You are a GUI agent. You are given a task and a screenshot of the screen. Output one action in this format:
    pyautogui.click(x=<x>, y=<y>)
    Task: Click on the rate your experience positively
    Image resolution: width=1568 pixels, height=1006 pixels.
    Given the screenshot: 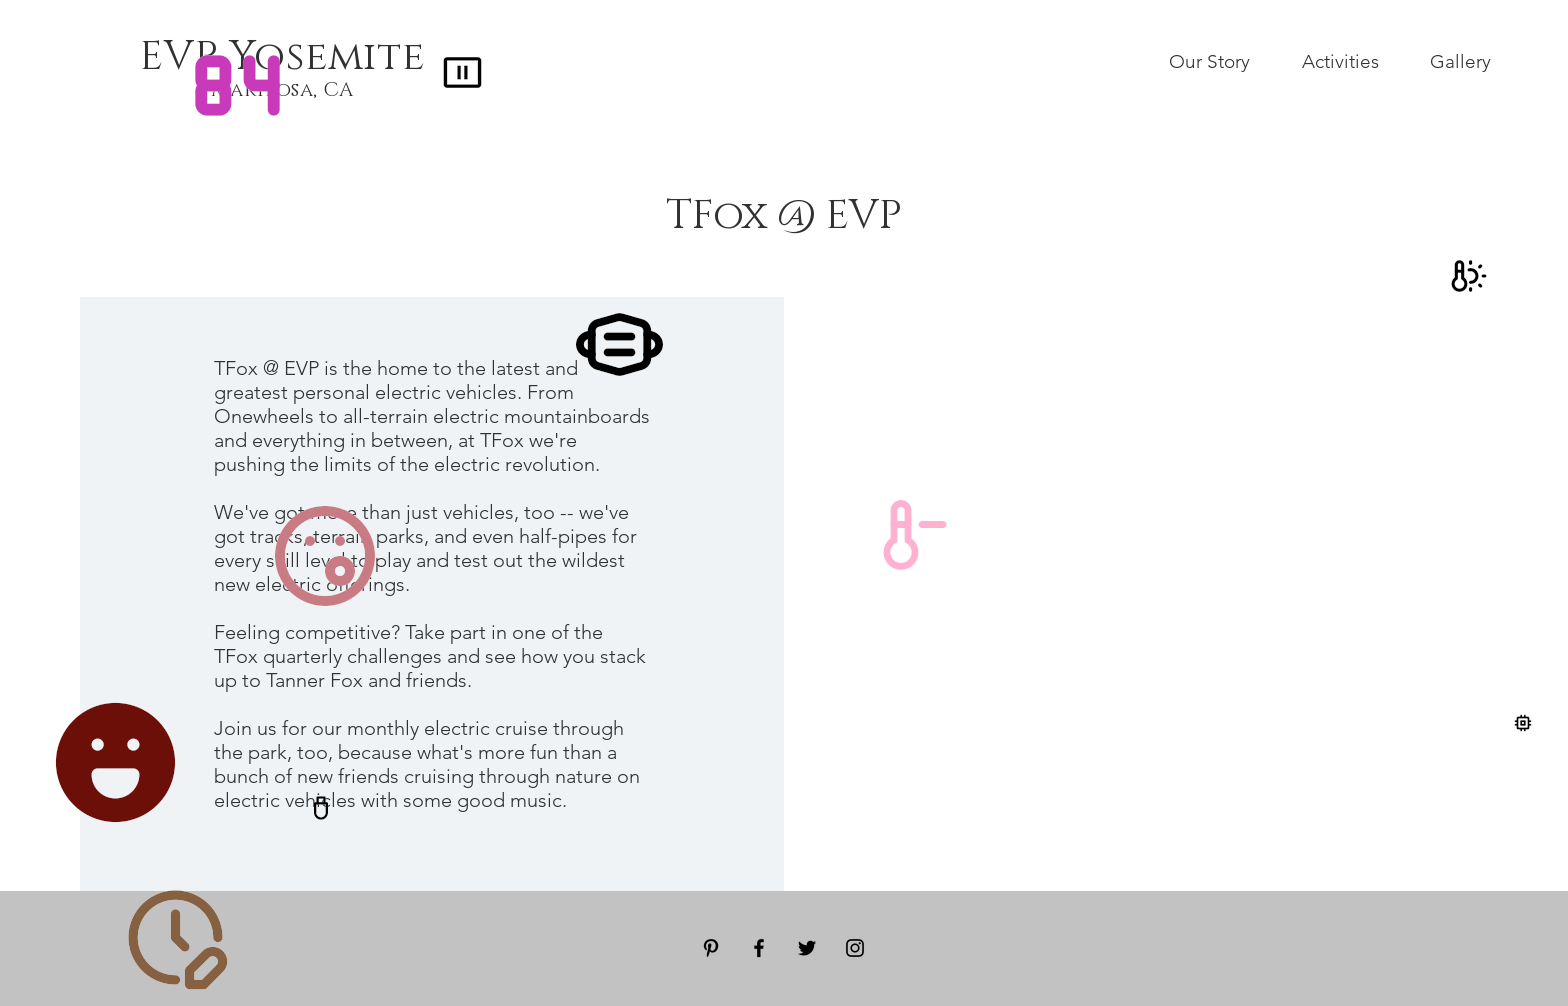 What is the action you would take?
    pyautogui.click(x=115, y=762)
    